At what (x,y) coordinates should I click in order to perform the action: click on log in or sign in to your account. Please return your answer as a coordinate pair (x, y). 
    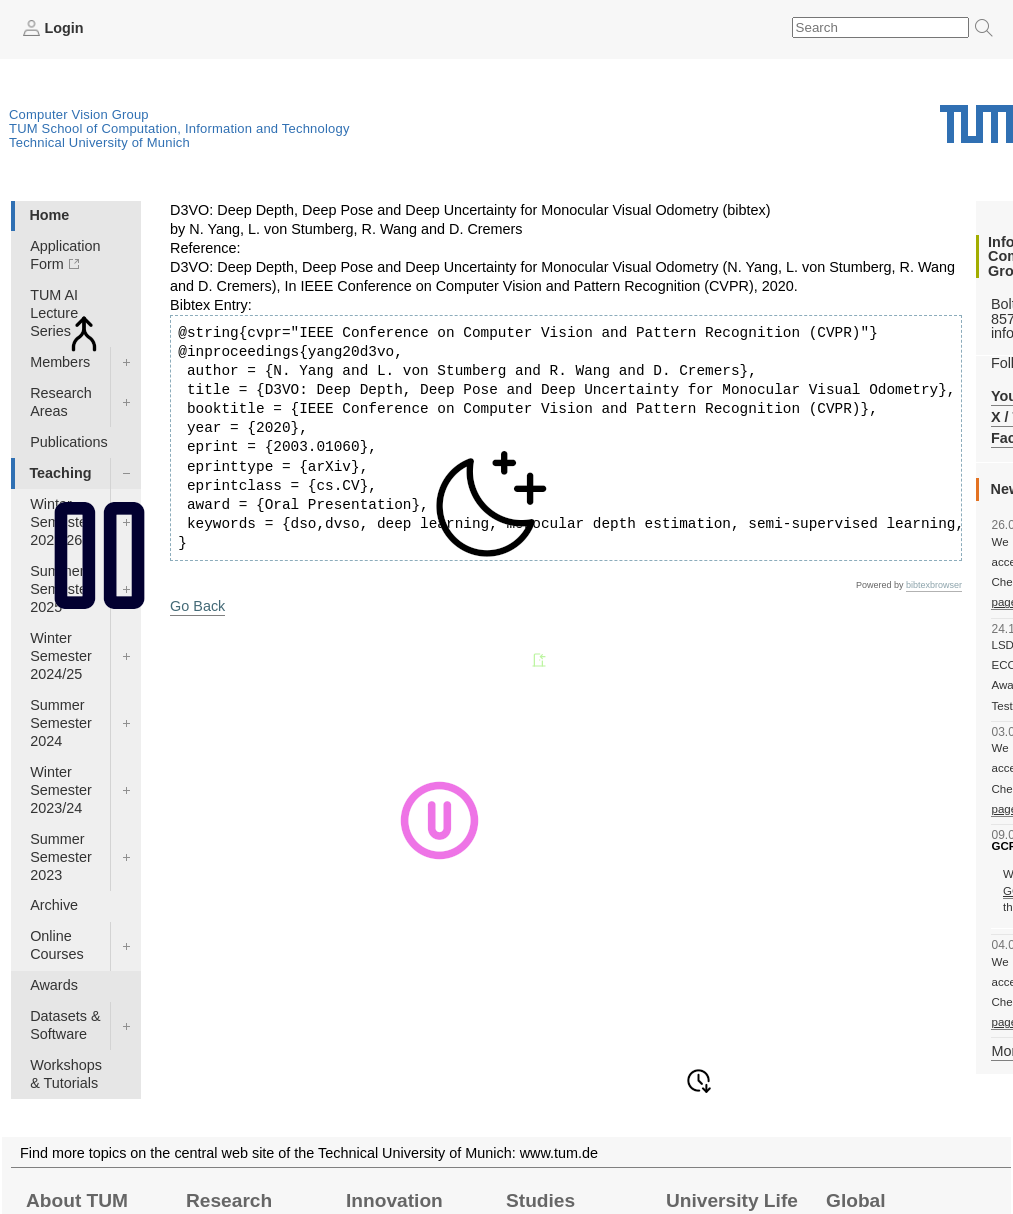
    Looking at the image, I should click on (539, 660).